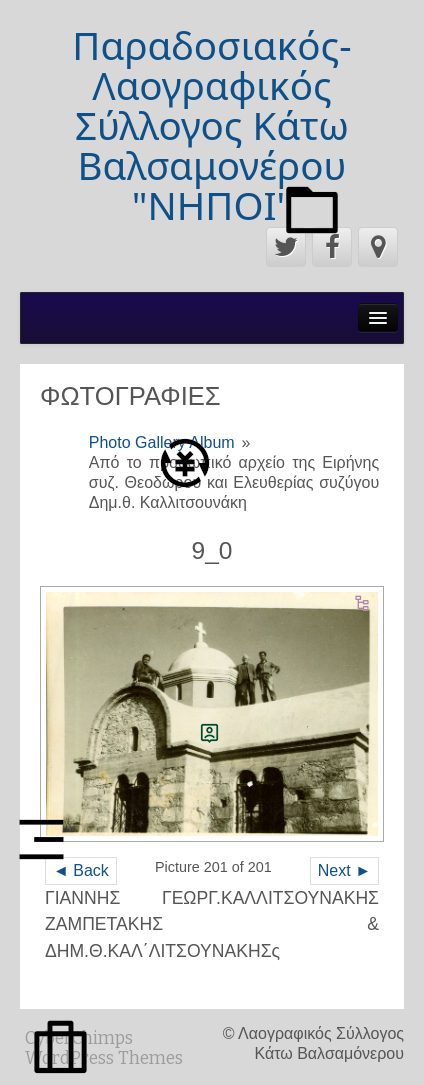  I want to click on view hierarchical structure or organization chart, so click(362, 603).